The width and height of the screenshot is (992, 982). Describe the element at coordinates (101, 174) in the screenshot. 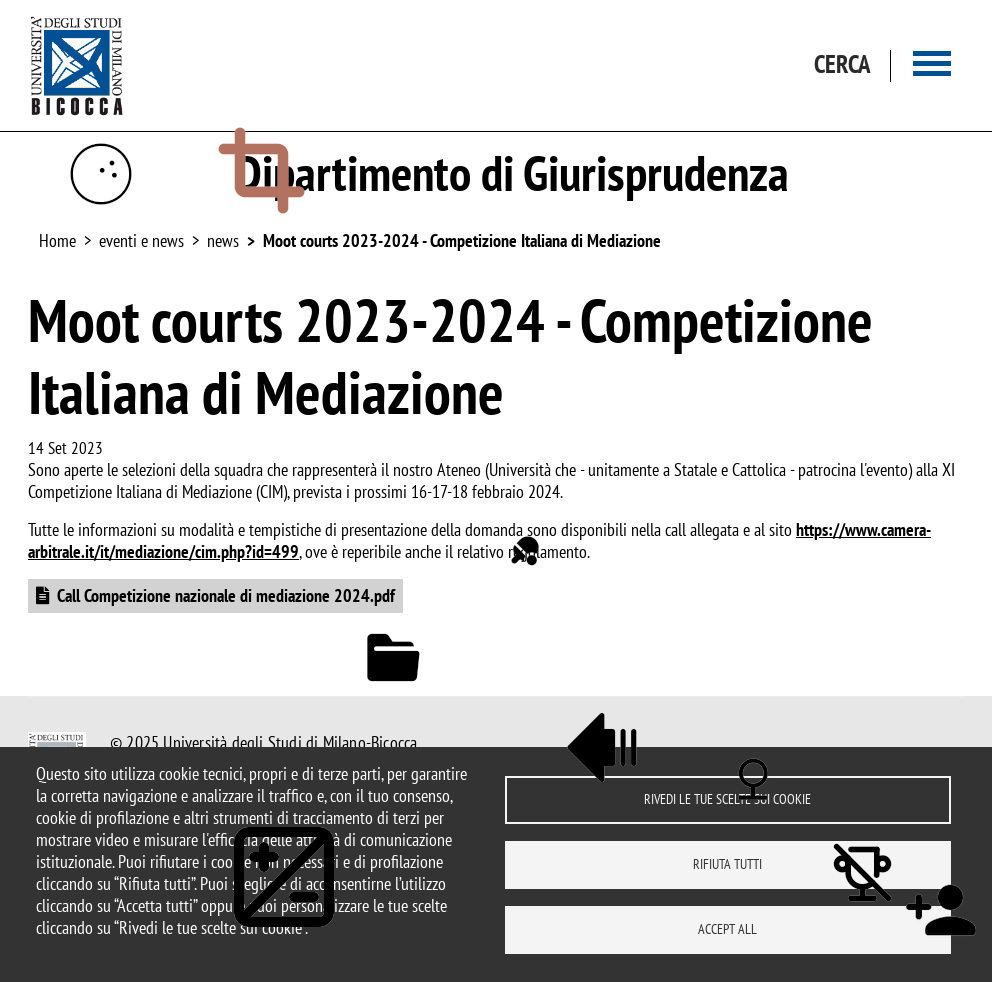

I see `access bowling or sports games` at that location.